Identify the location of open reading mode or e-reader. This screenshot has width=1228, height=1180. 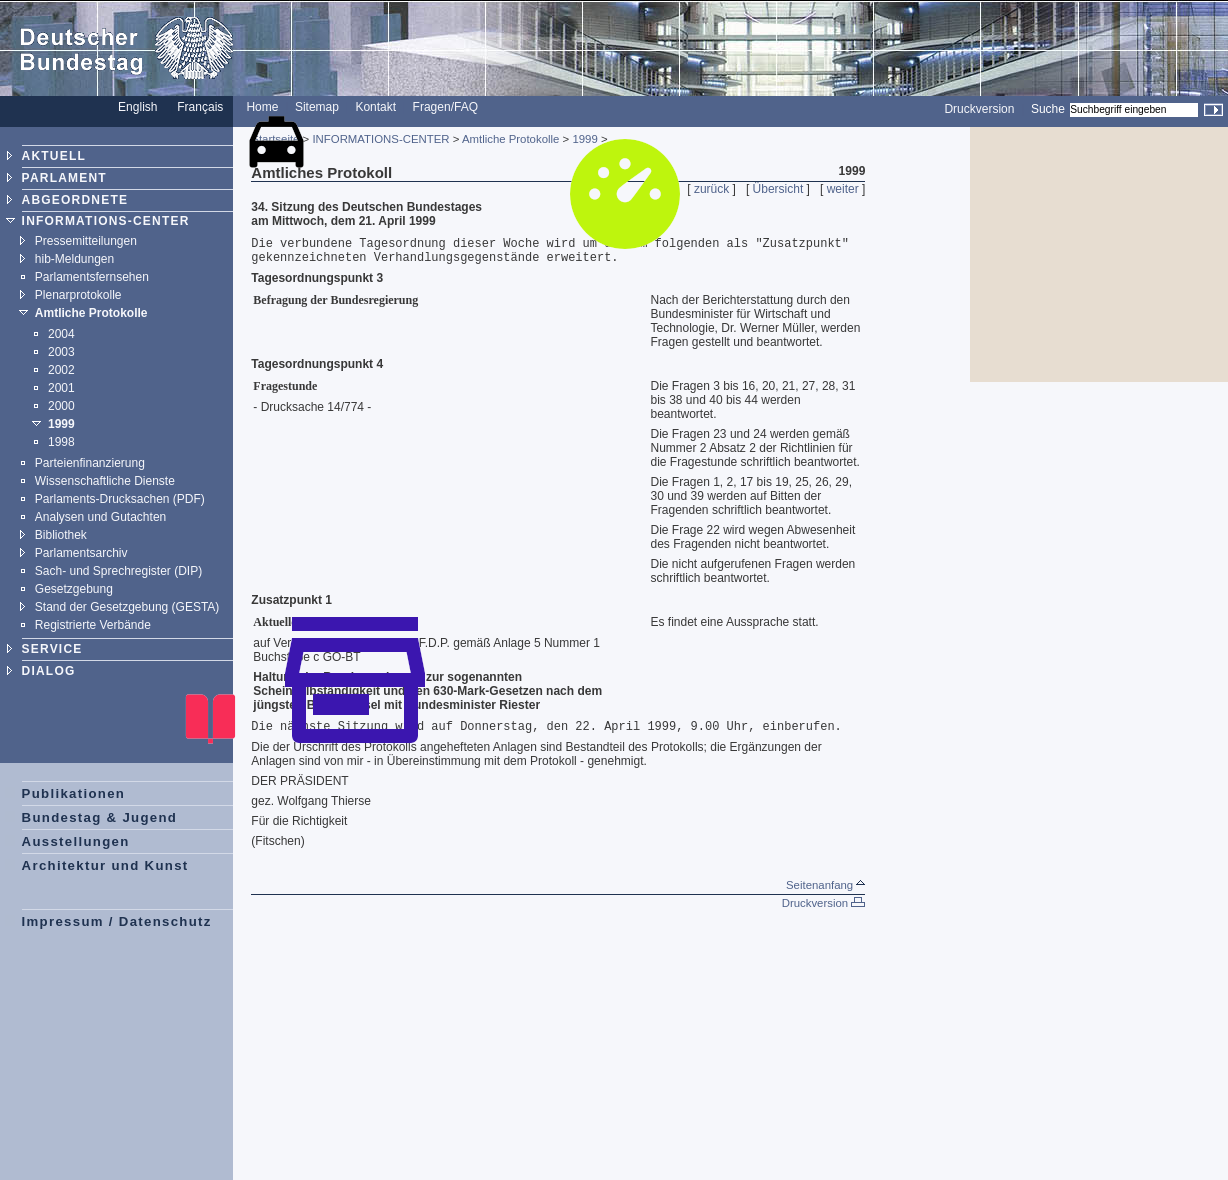
(210, 716).